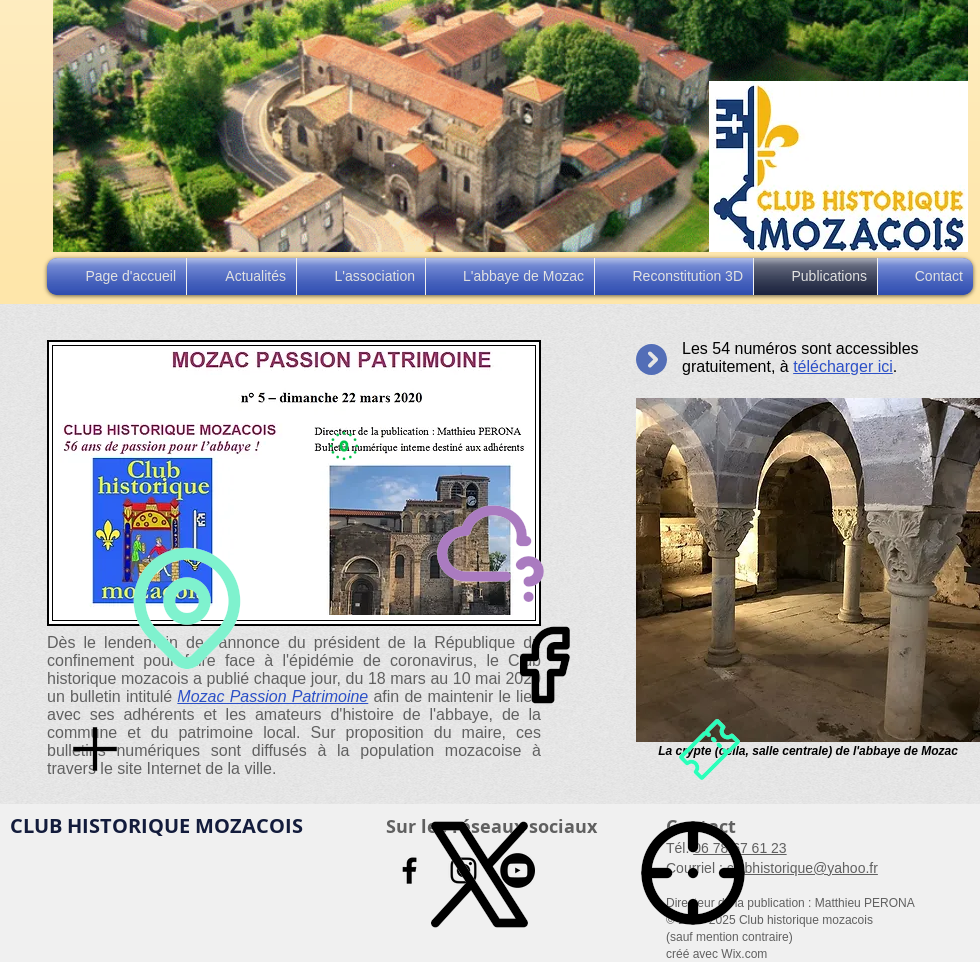  Describe the element at coordinates (693, 873) in the screenshot. I see `focus or center the camera viewfinder` at that location.